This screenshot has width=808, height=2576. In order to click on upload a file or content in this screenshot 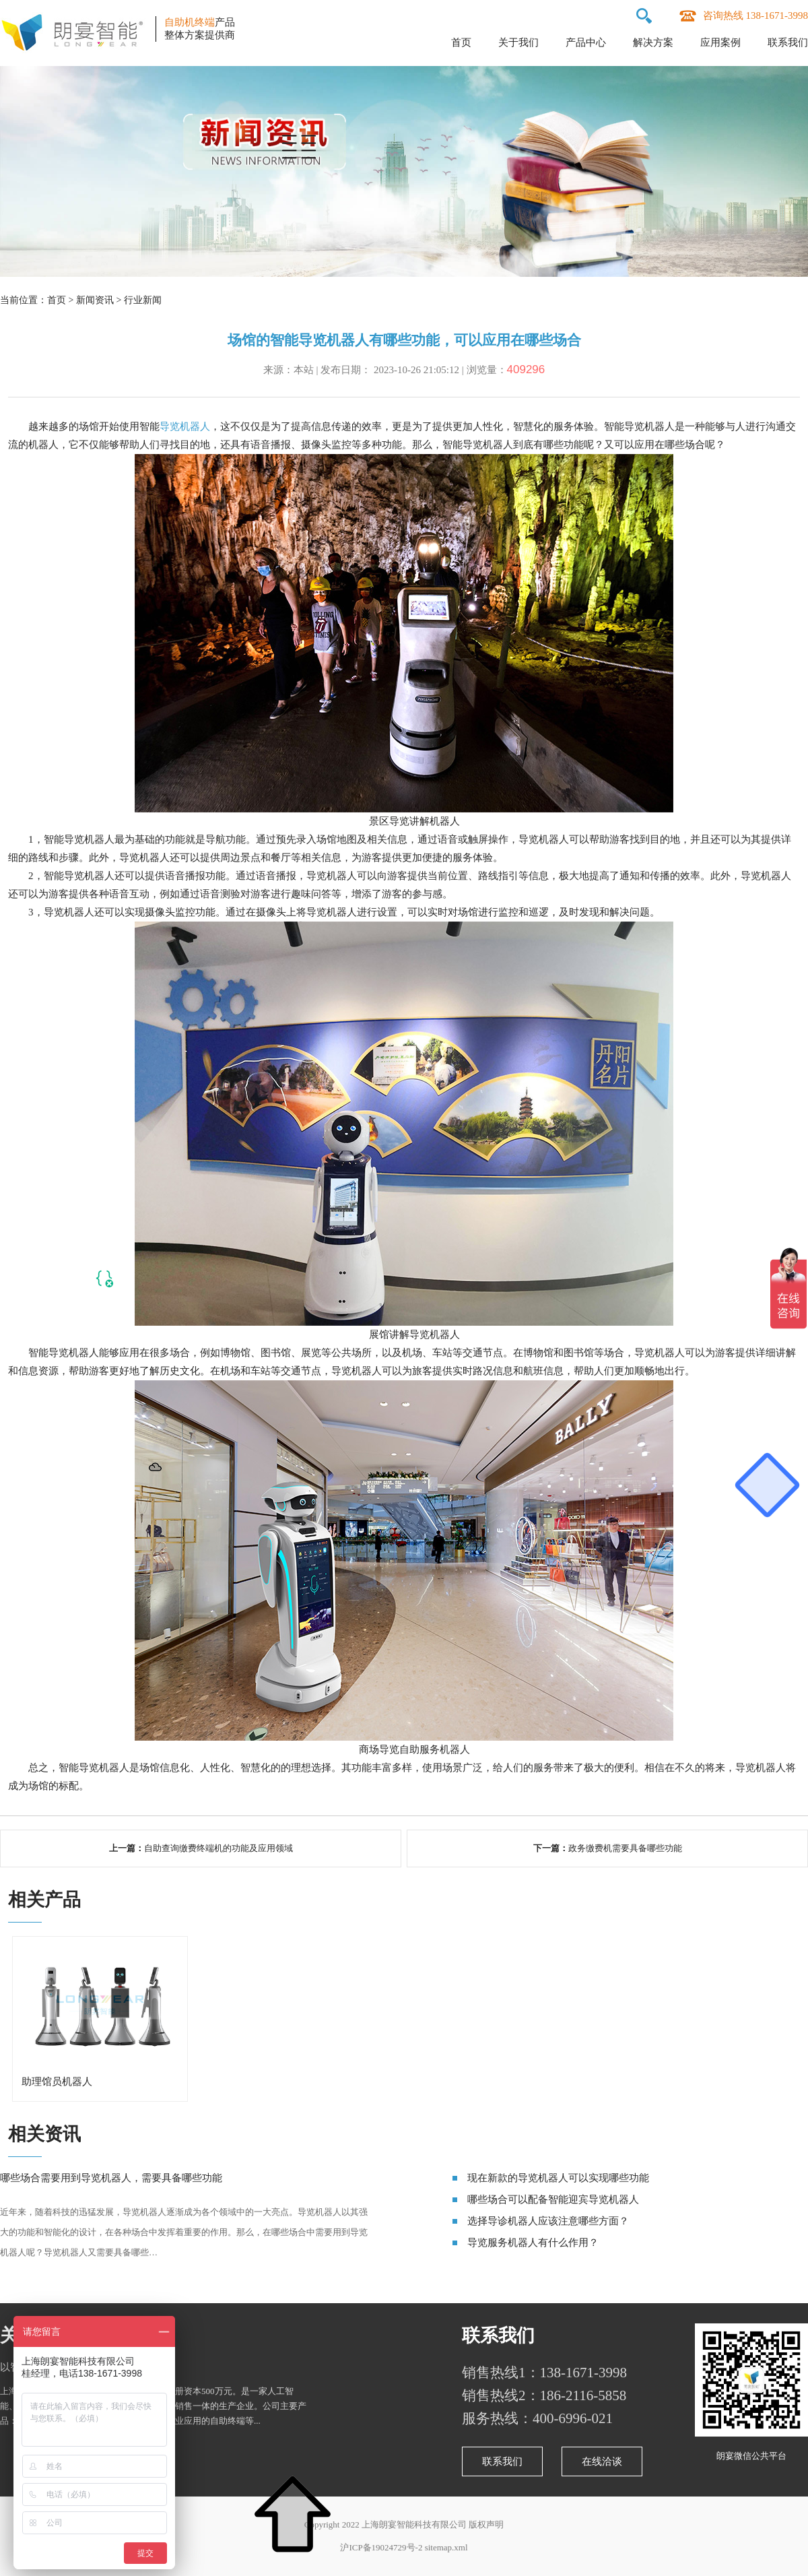, I will do `click(292, 2517)`.